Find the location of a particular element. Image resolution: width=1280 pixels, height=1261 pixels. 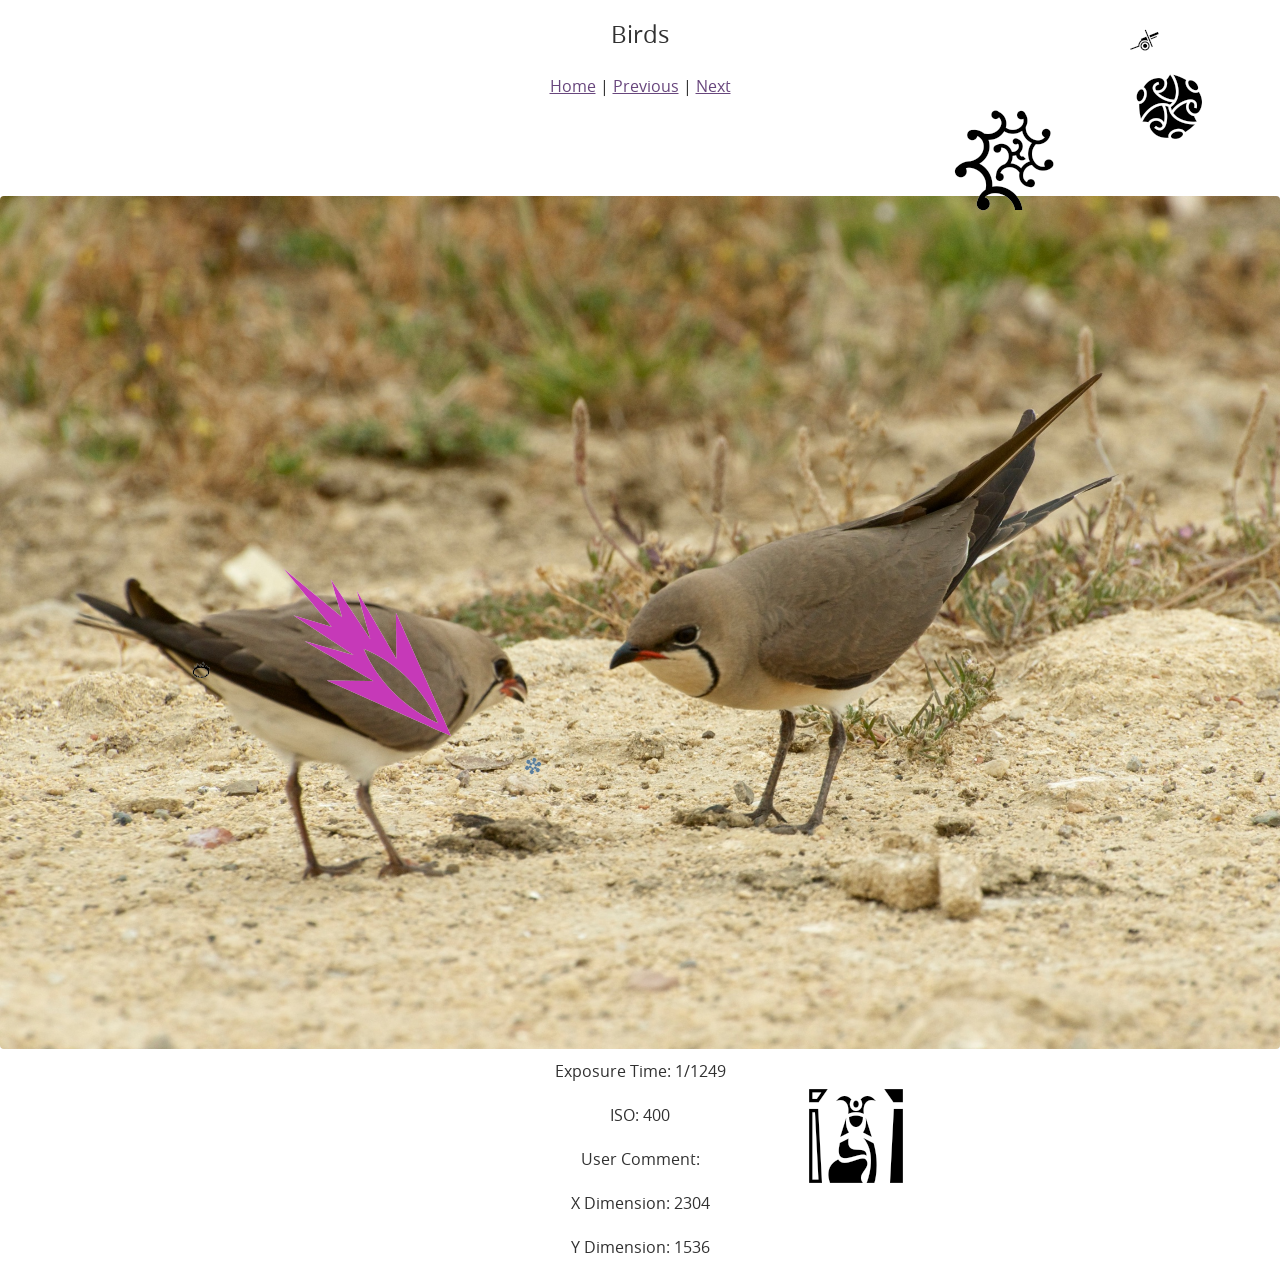

farming or agriculture category in a game is located at coordinates (1169, 106).